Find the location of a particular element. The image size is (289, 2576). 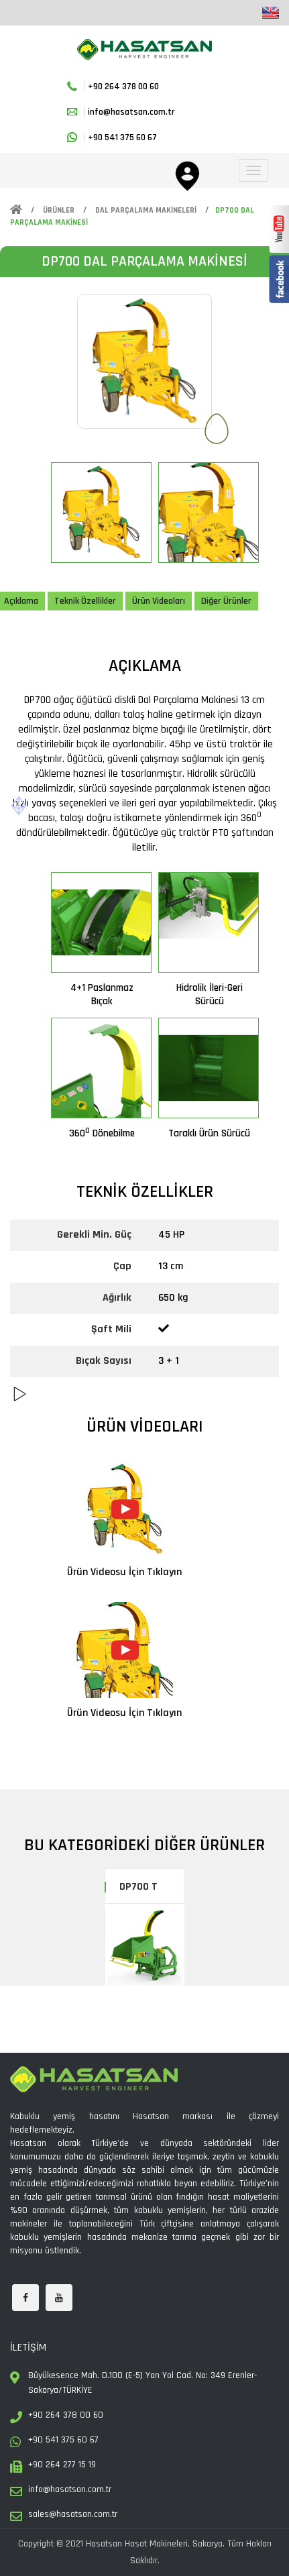

view a person's location on the map is located at coordinates (187, 176).